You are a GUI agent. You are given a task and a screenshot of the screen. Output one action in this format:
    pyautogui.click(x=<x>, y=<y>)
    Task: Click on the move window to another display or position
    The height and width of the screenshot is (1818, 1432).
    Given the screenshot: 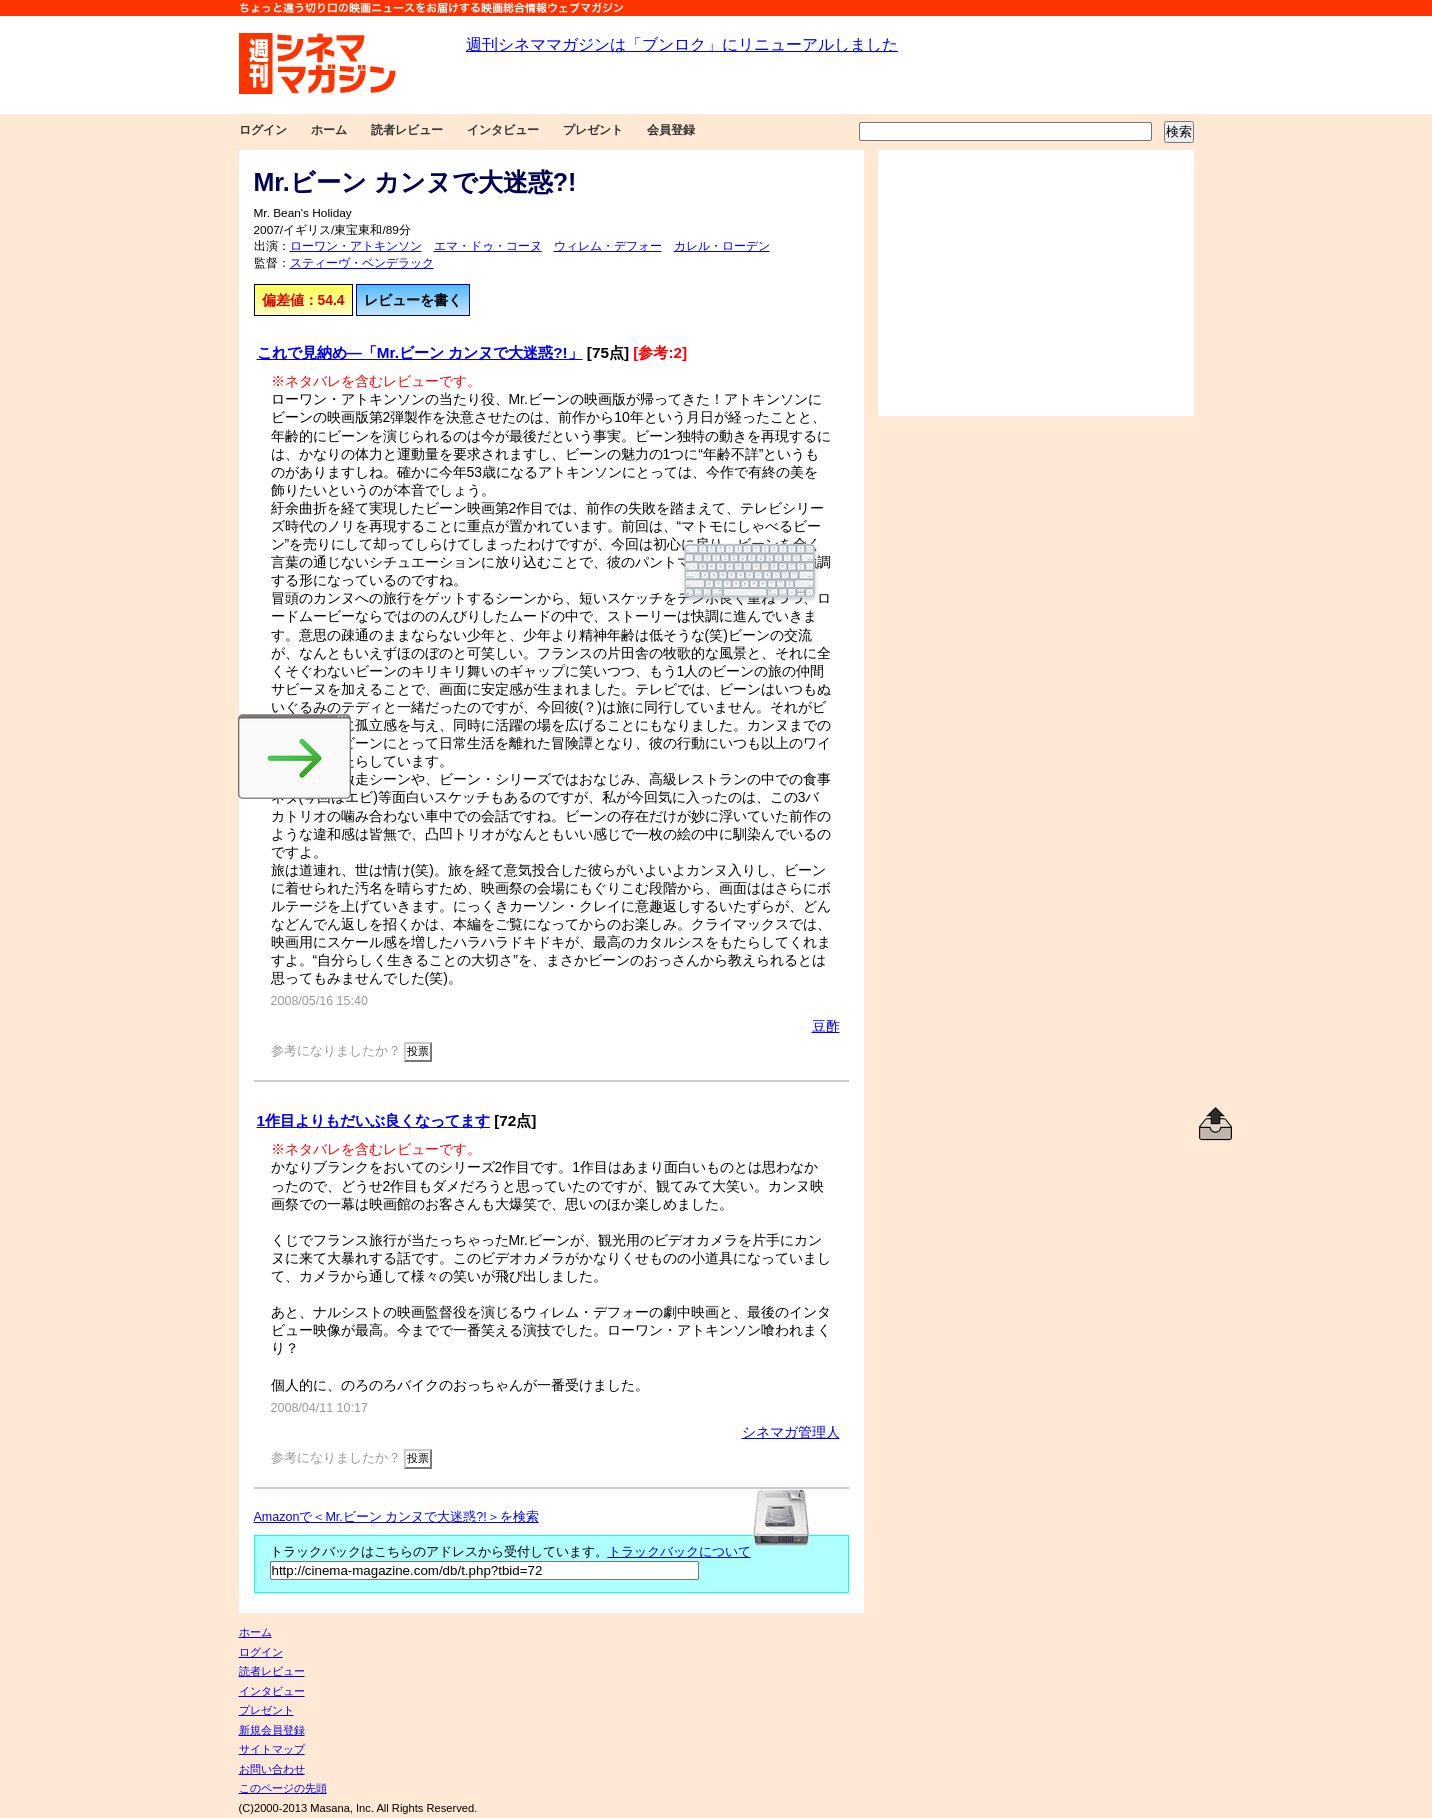 What is the action you would take?
    pyautogui.click(x=294, y=756)
    